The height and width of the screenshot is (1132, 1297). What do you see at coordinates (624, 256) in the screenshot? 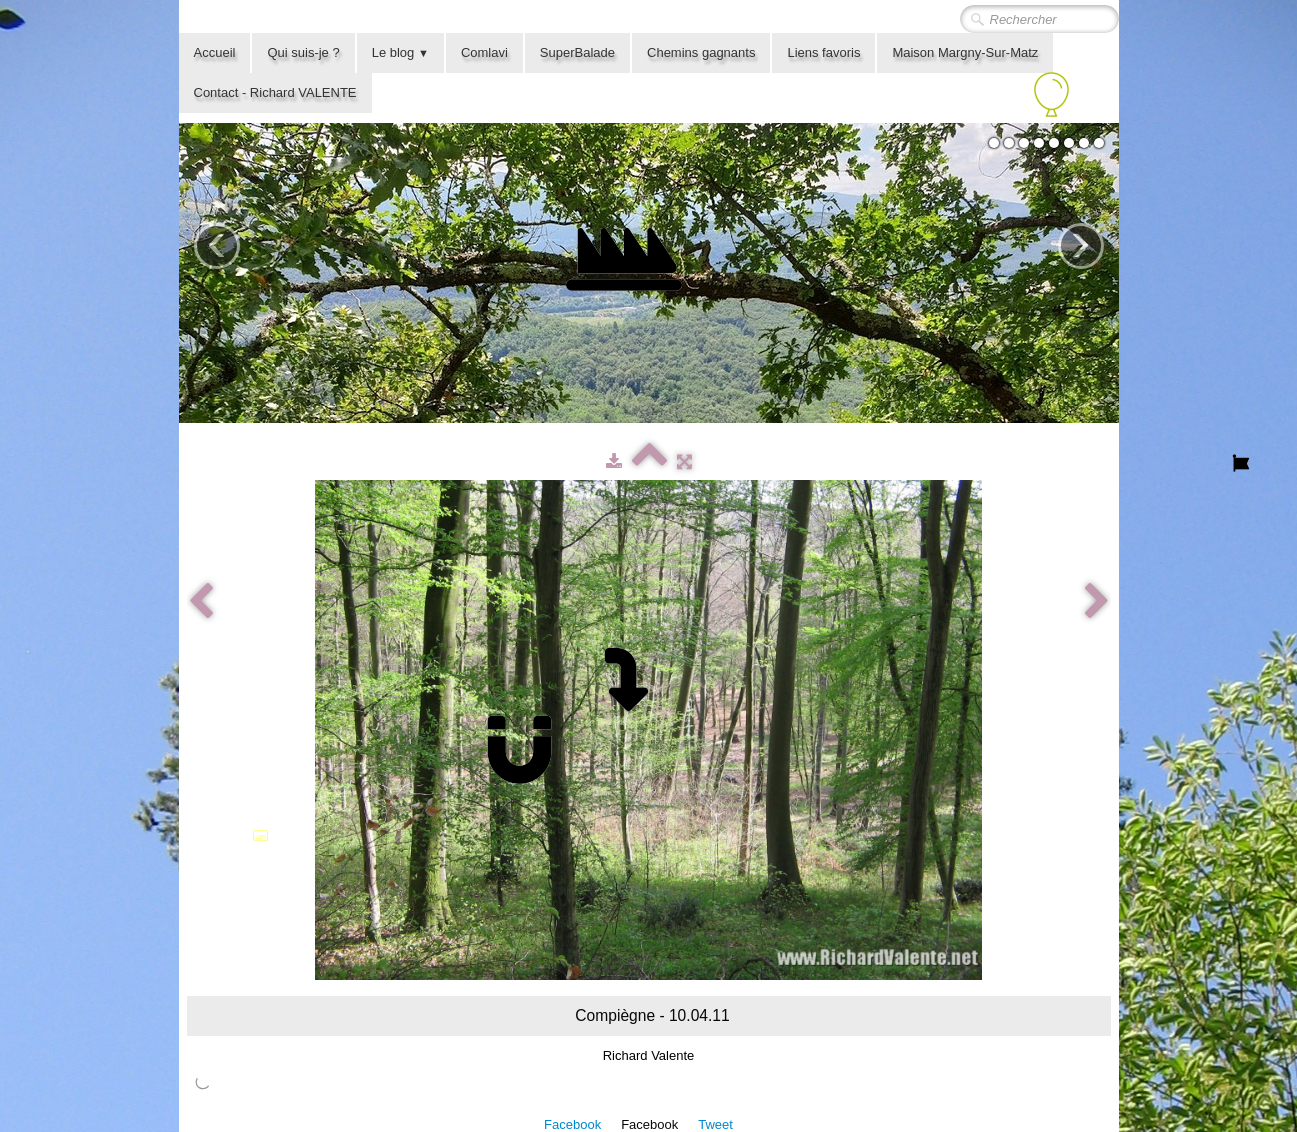
I see `indicates a road hazard or spike strip ahead` at bounding box center [624, 256].